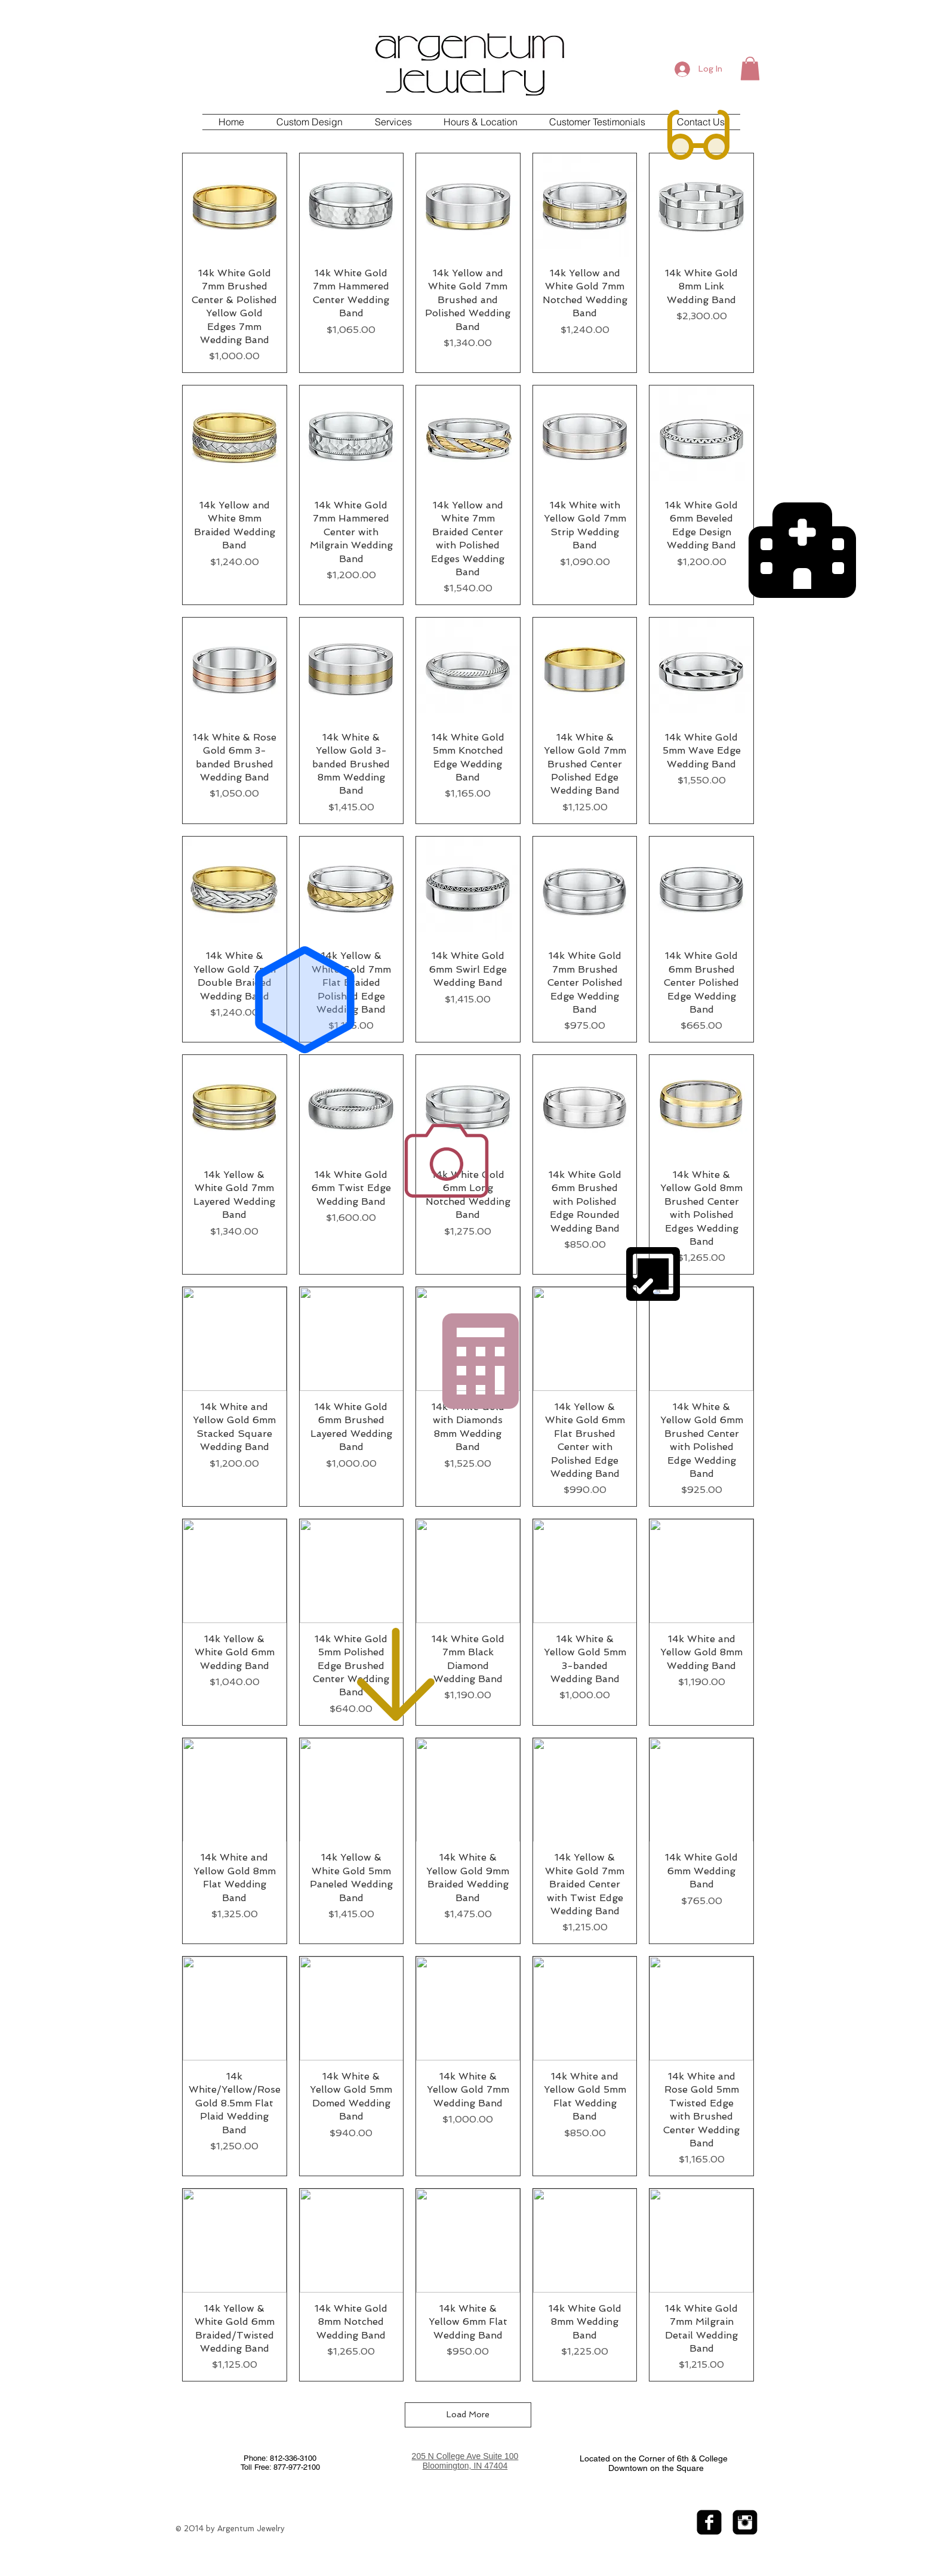 This screenshot has width=936, height=2576. What do you see at coordinates (481, 1361) in the screenshot?
I see `open the calculator app` at bounding box center [481, 1361].